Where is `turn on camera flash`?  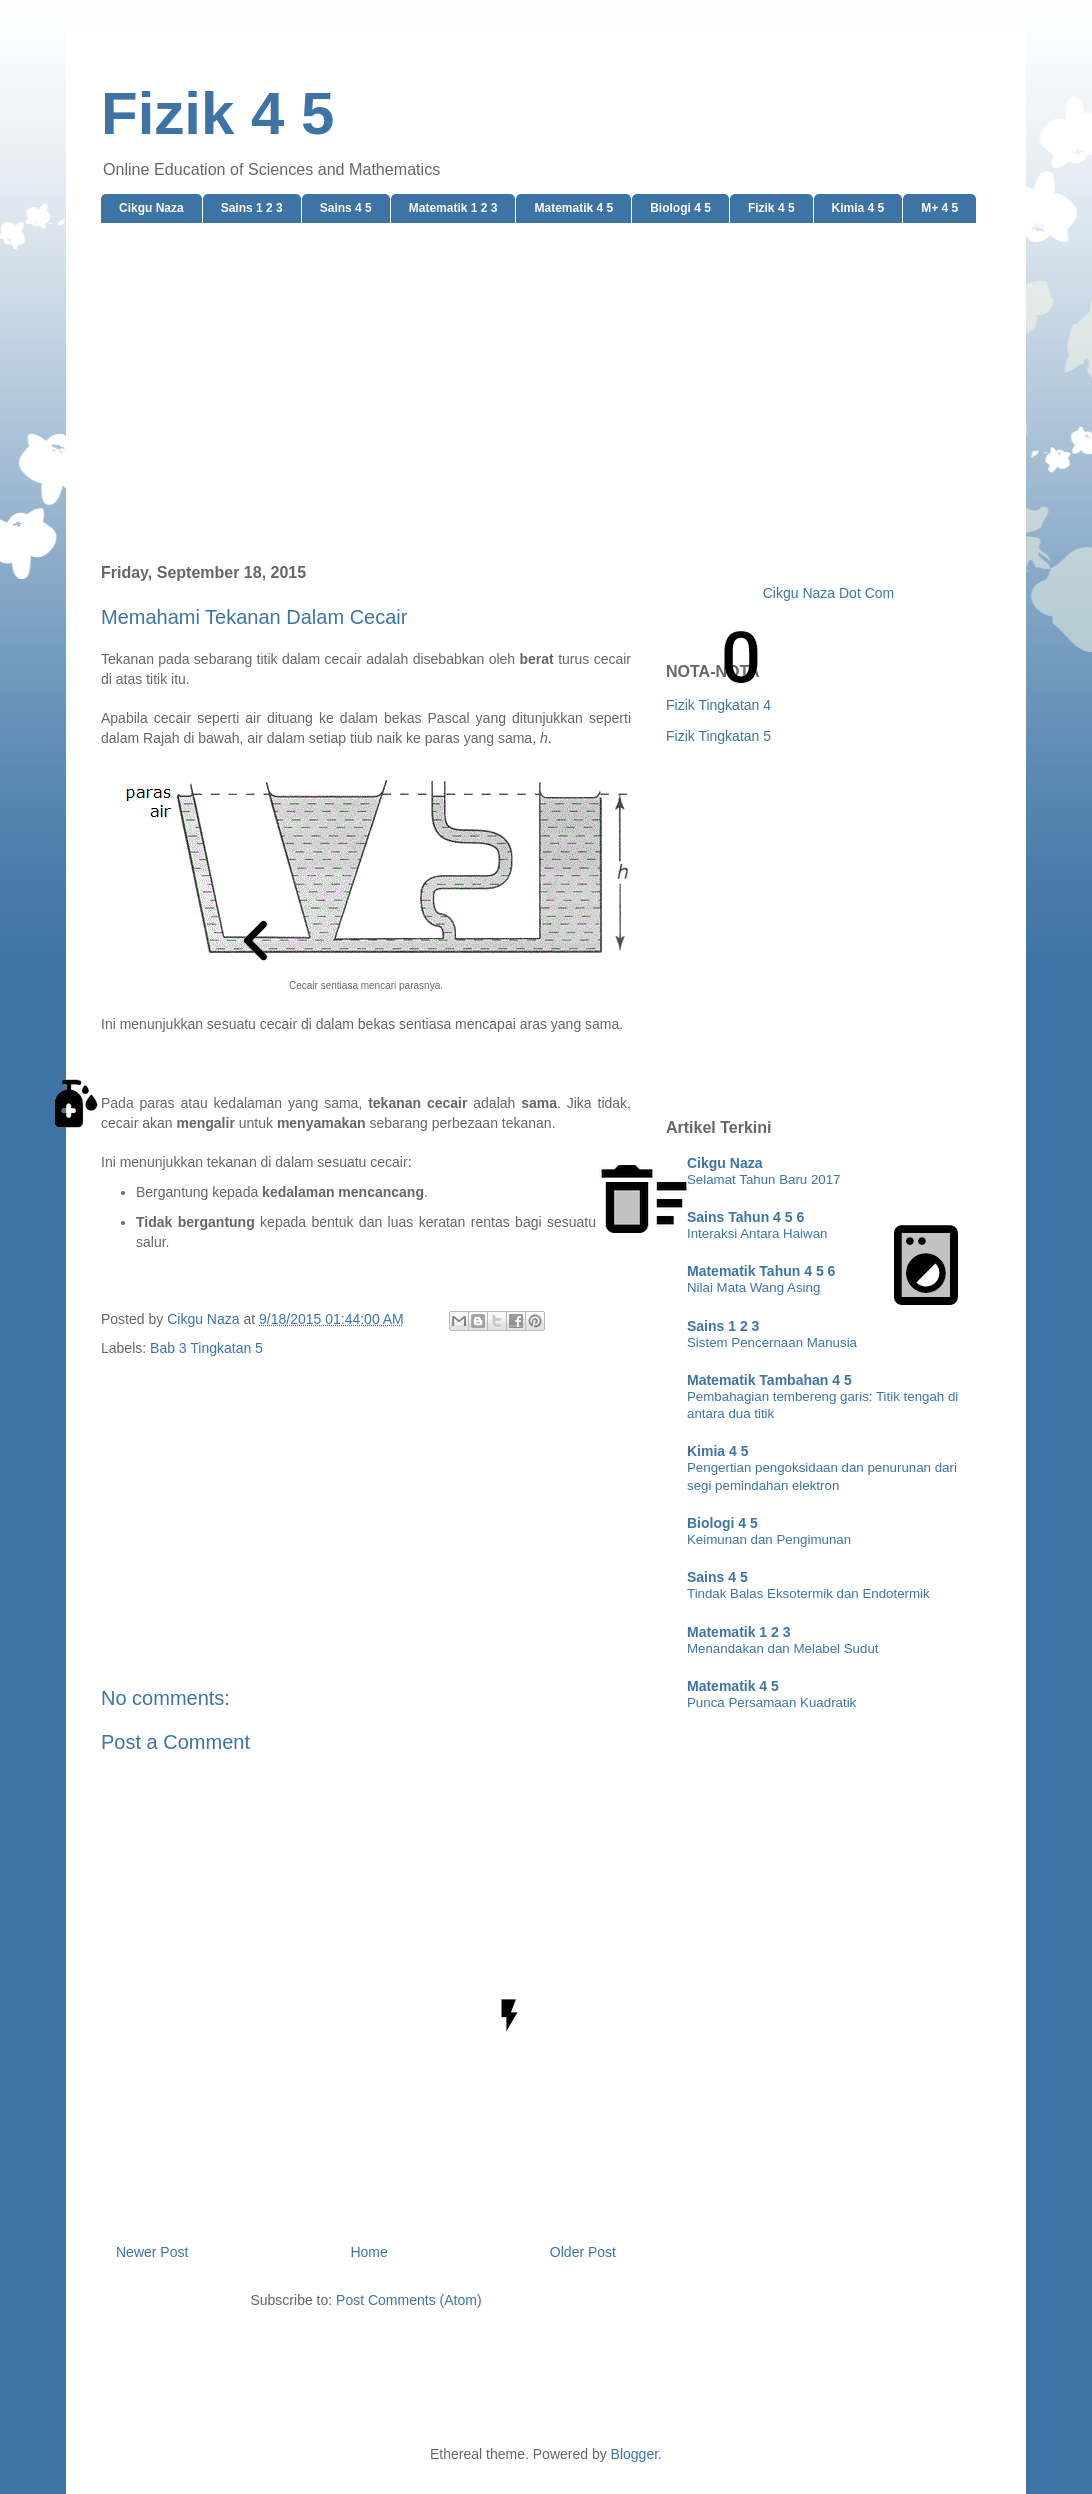
turn on camera flash is located at coordinates (509, 2015).